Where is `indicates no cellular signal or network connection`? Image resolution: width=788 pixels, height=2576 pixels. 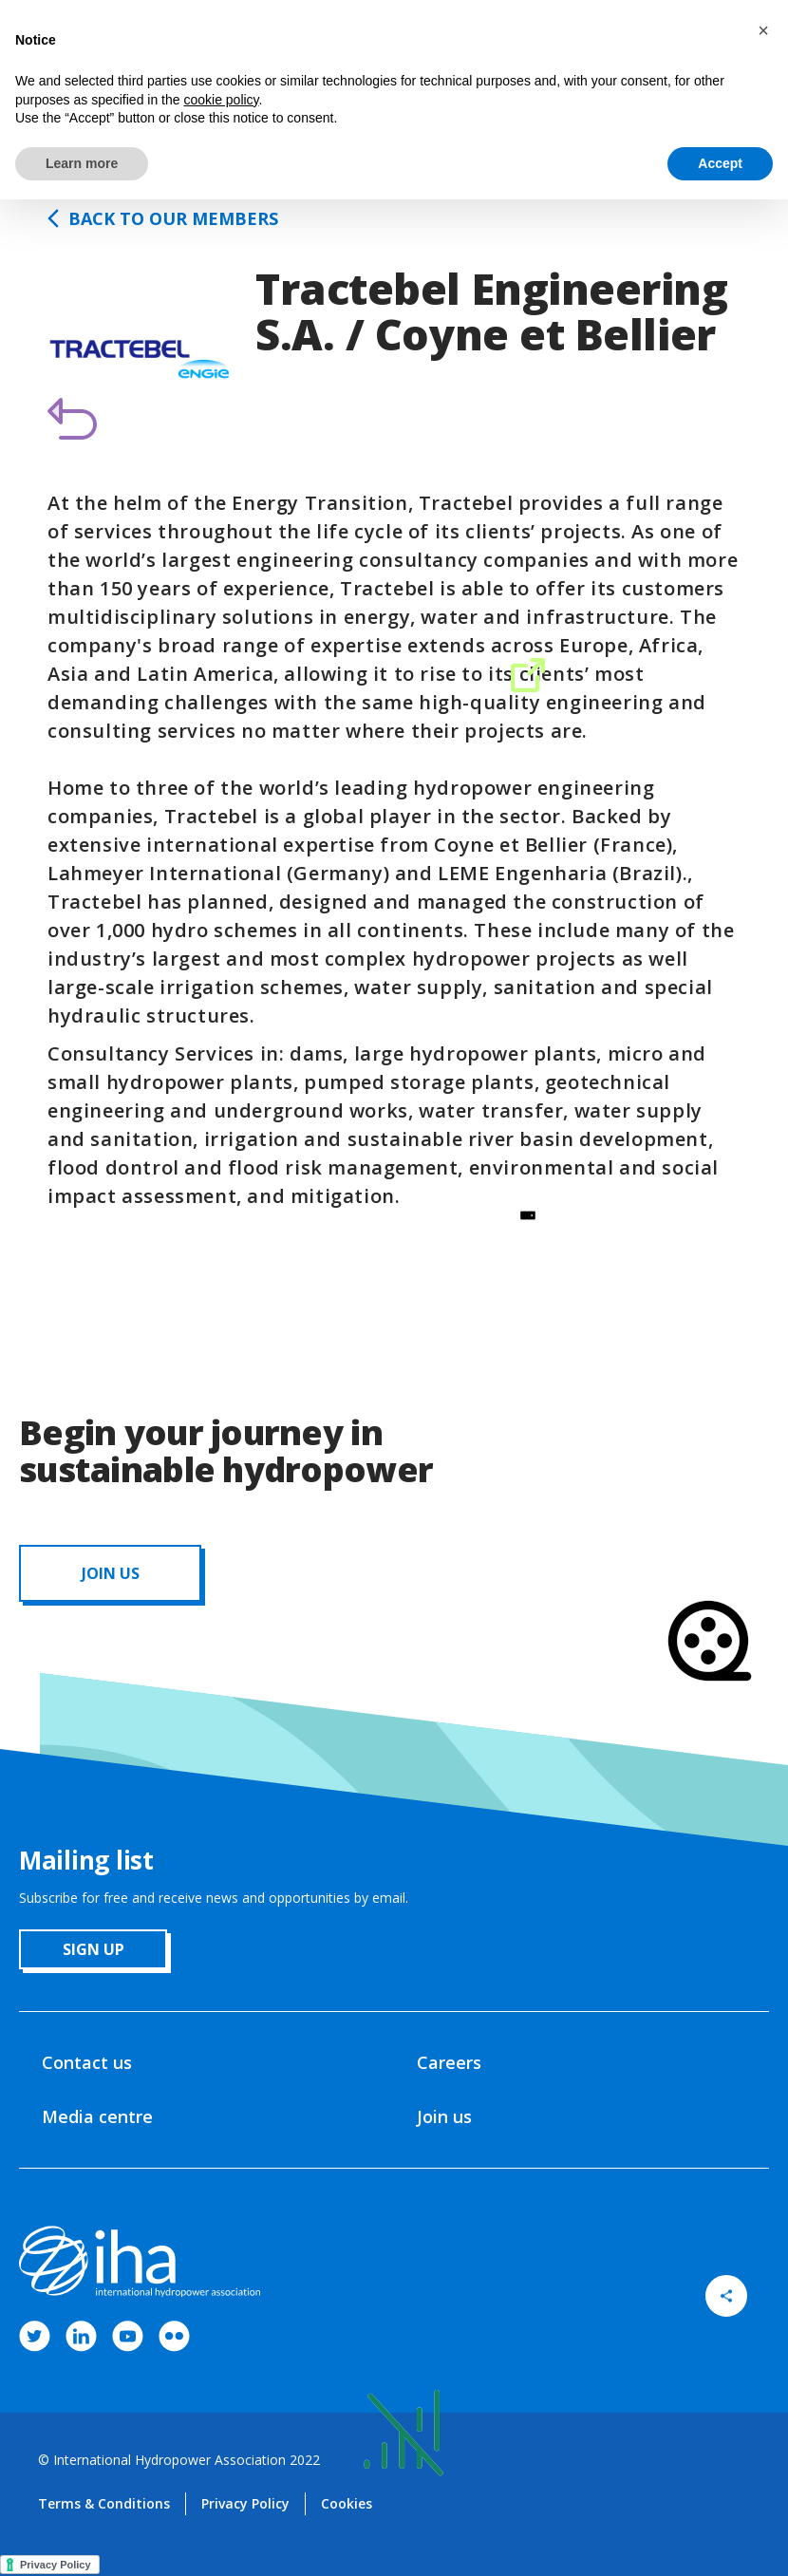
indicates no cellular signal or network connection is located at coordinates (405, 2435).